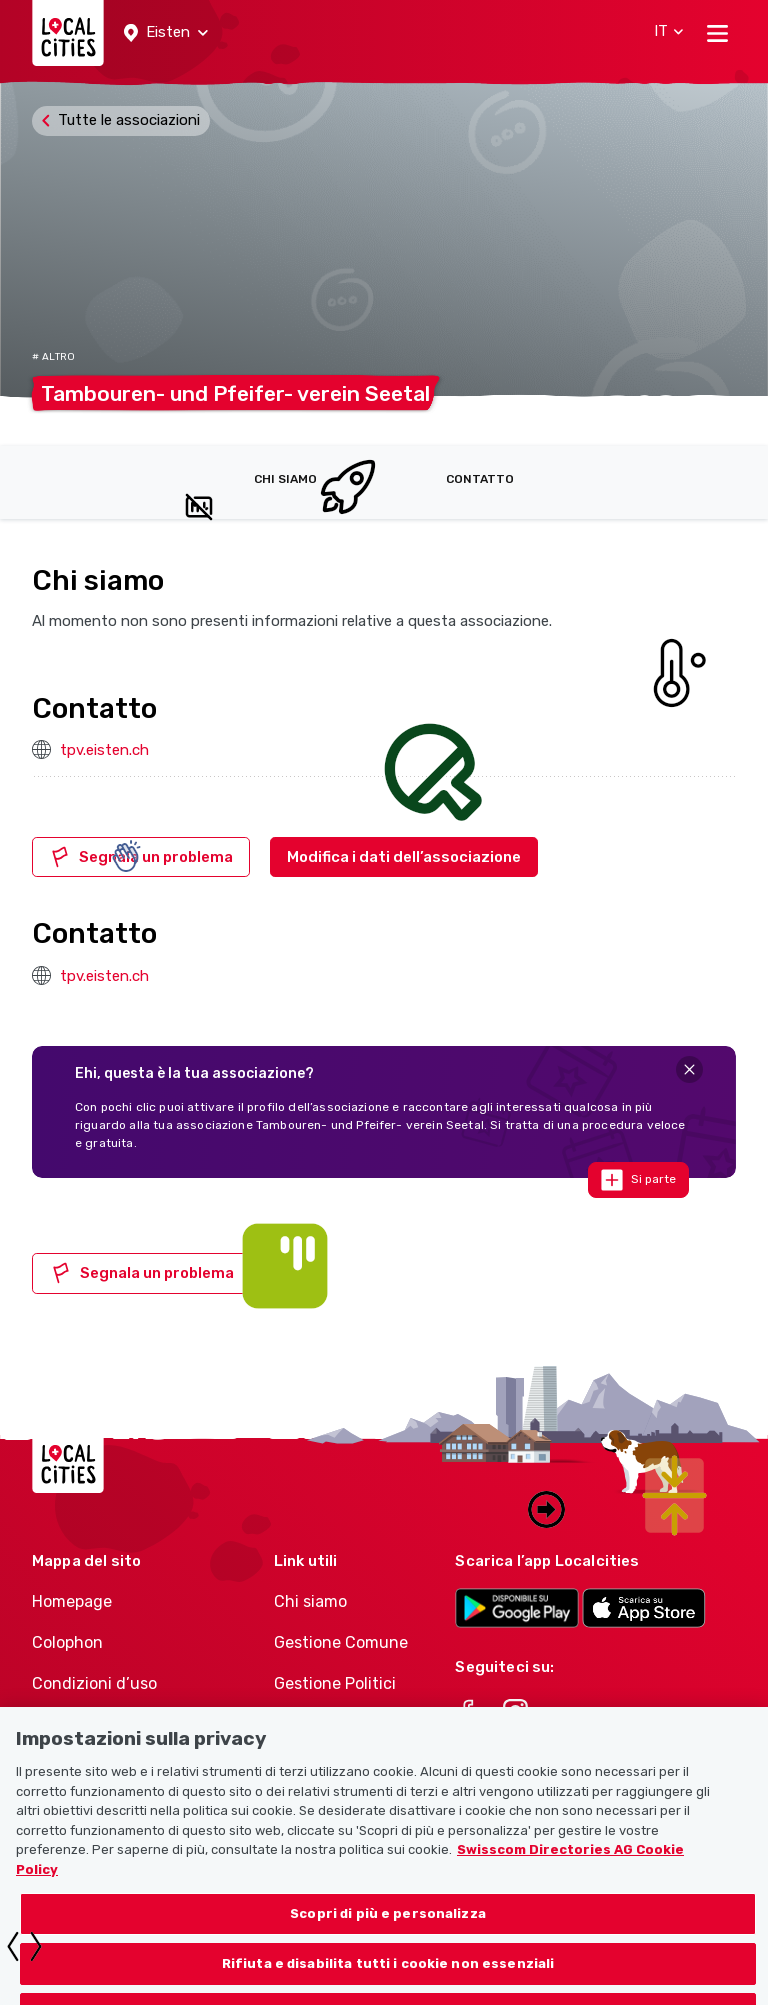 This screenshot has width=768, height=2005. Describe the element at coordinates (126, 856) in the screenshot. I see `give applause or show appreciation` at that location.